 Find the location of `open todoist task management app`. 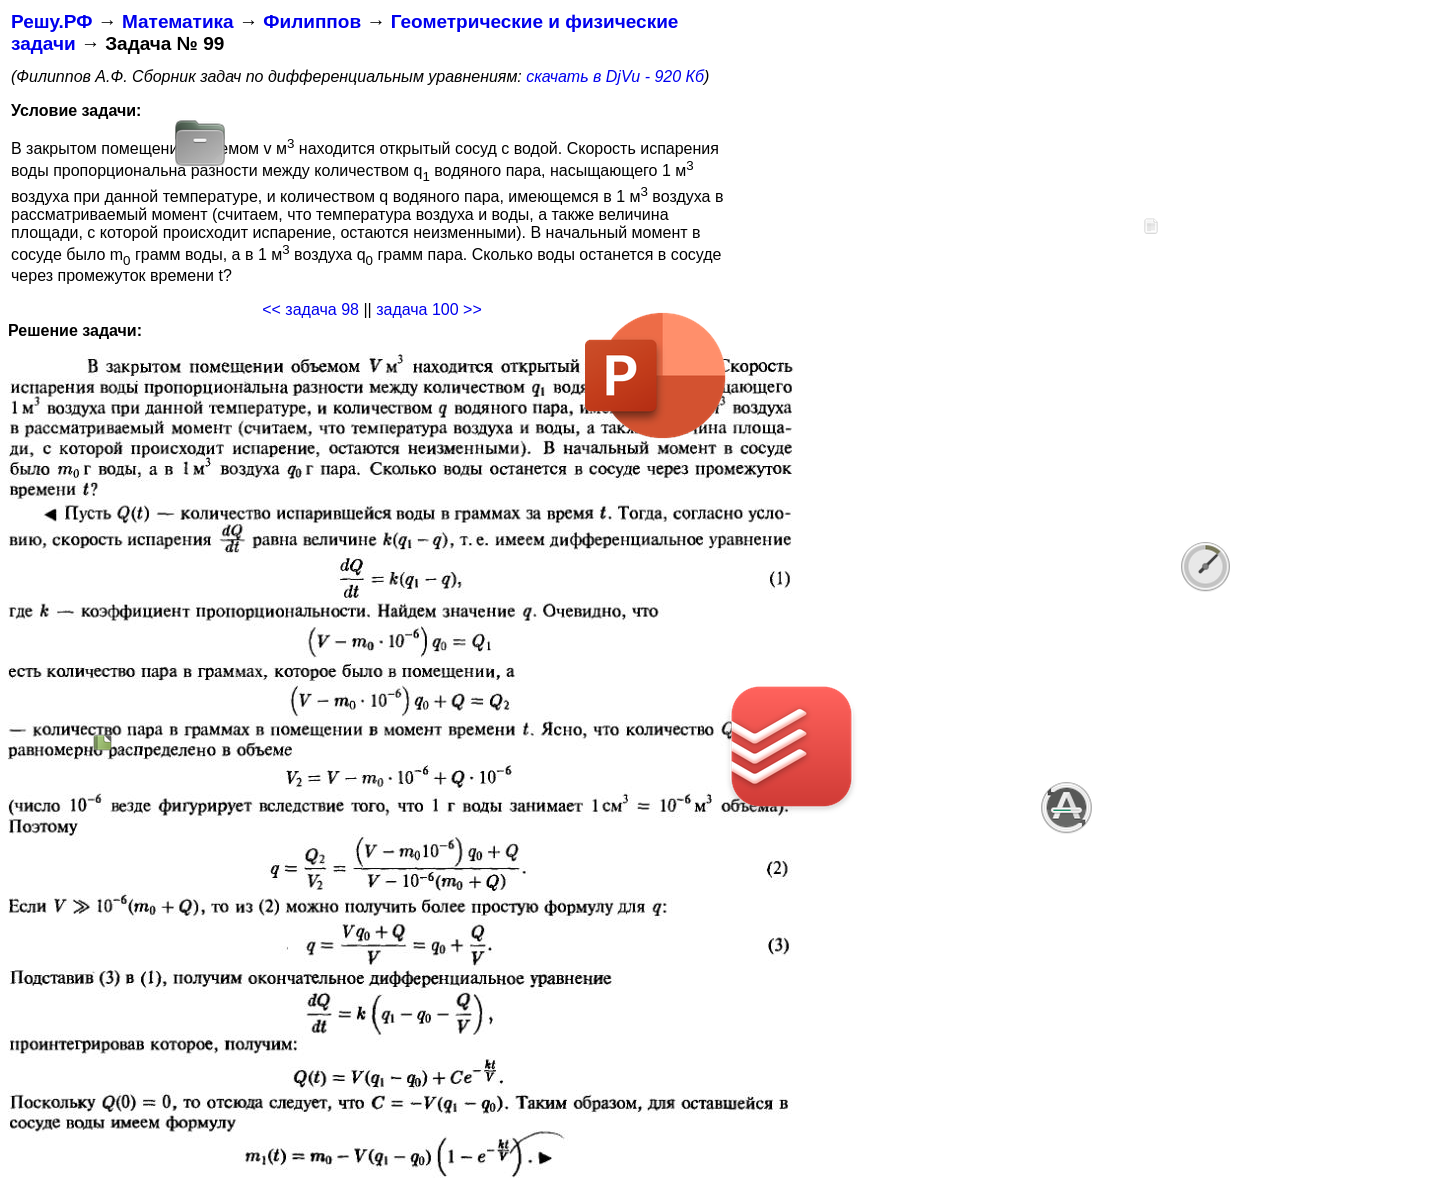

open todoist task management app is located at coordinates (791, 746).